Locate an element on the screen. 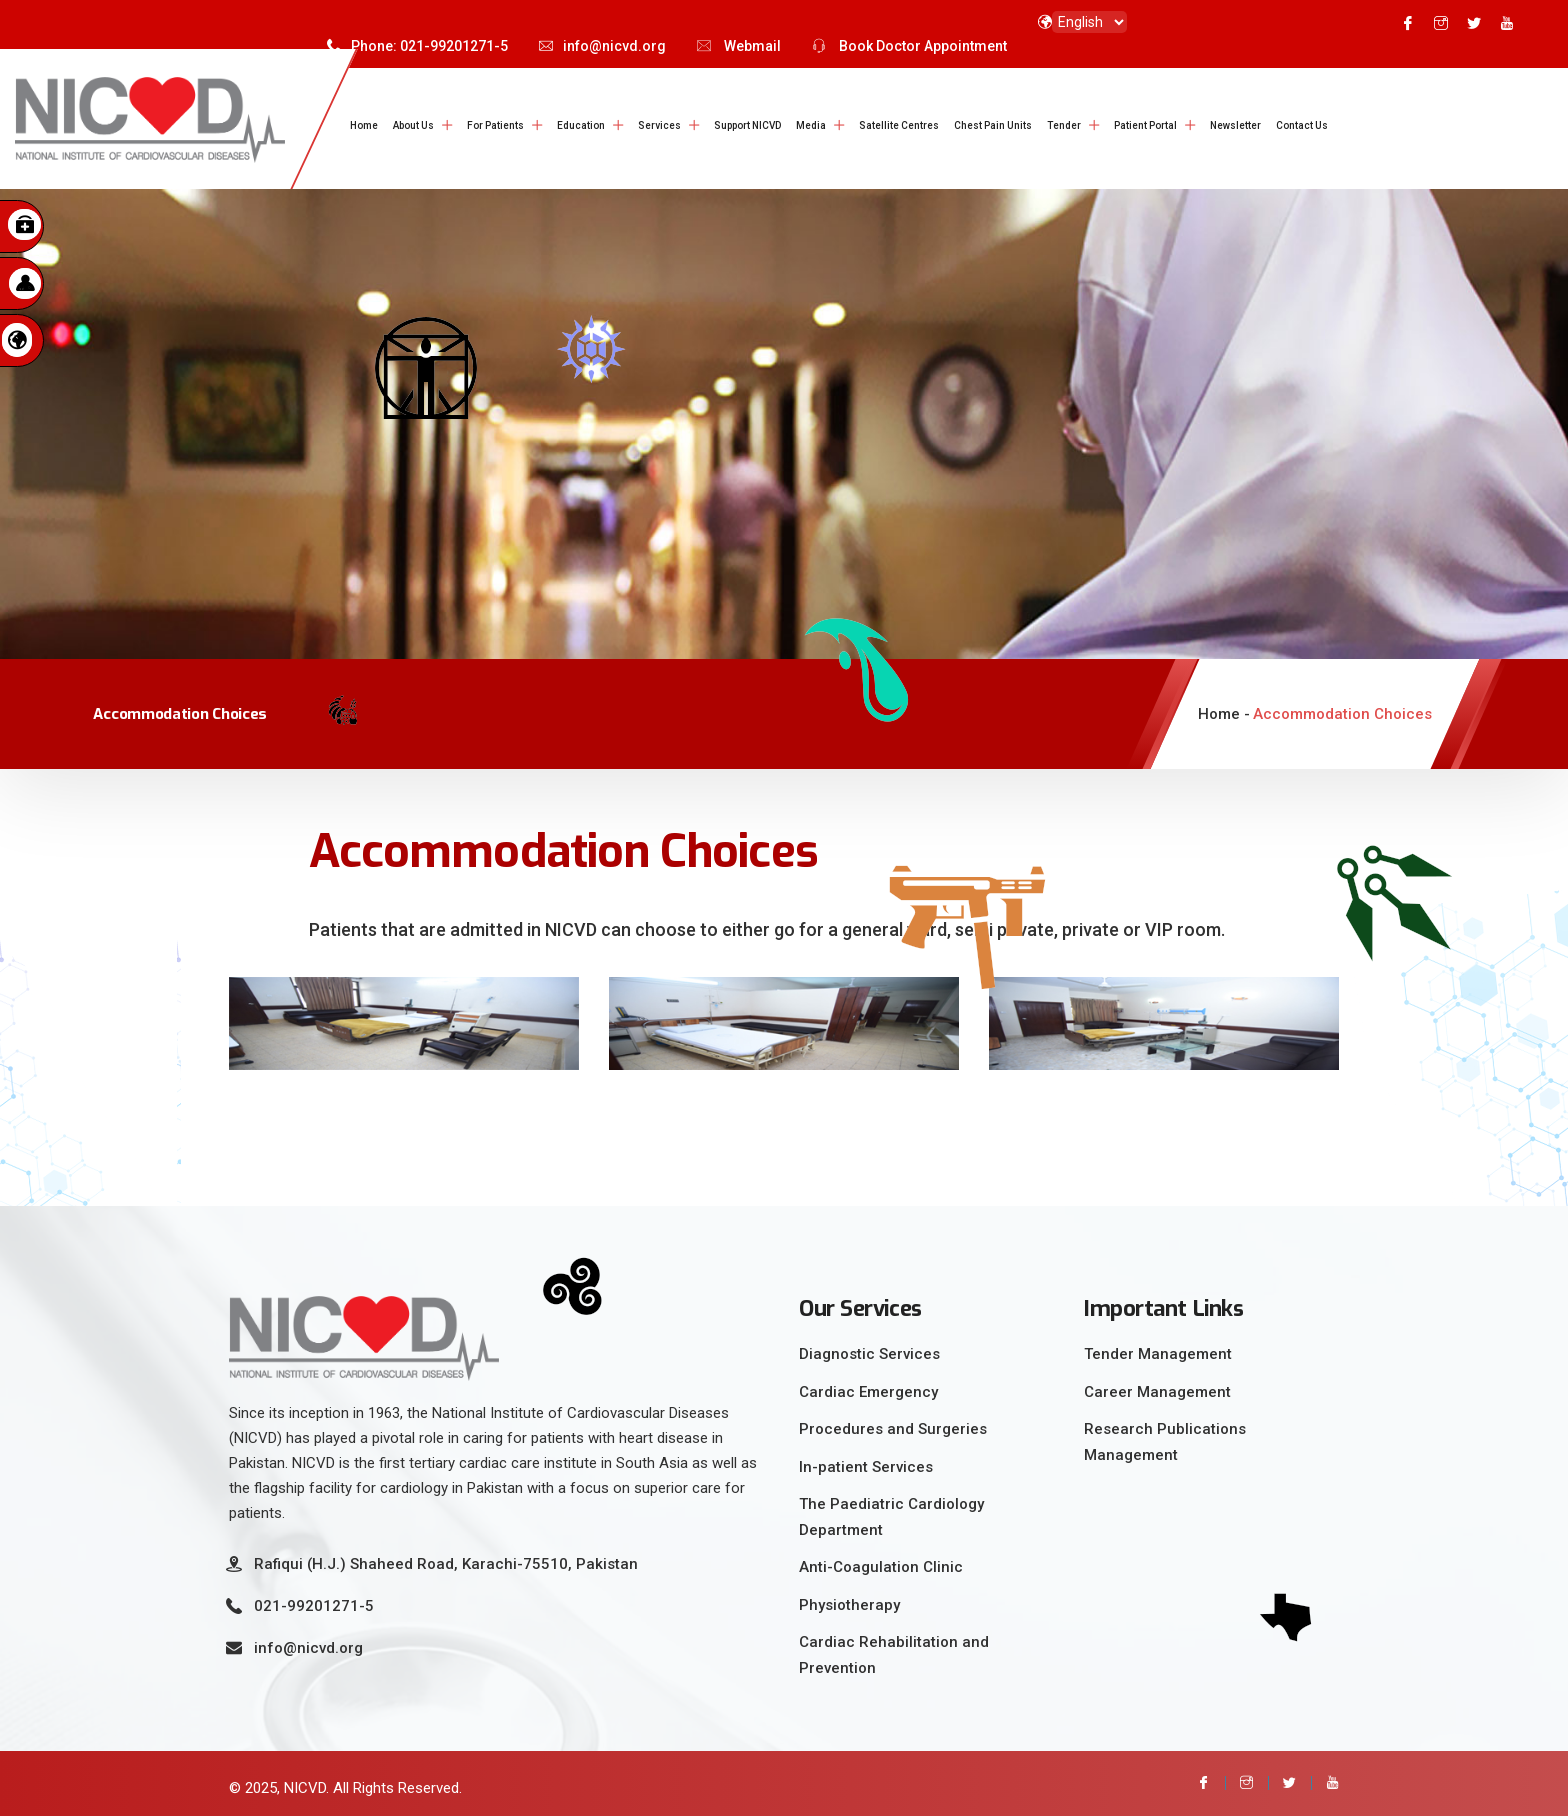 The height and width of the screenshot is (1816, 1568). view body measurements or proportions is located at coordinates (426, 368).